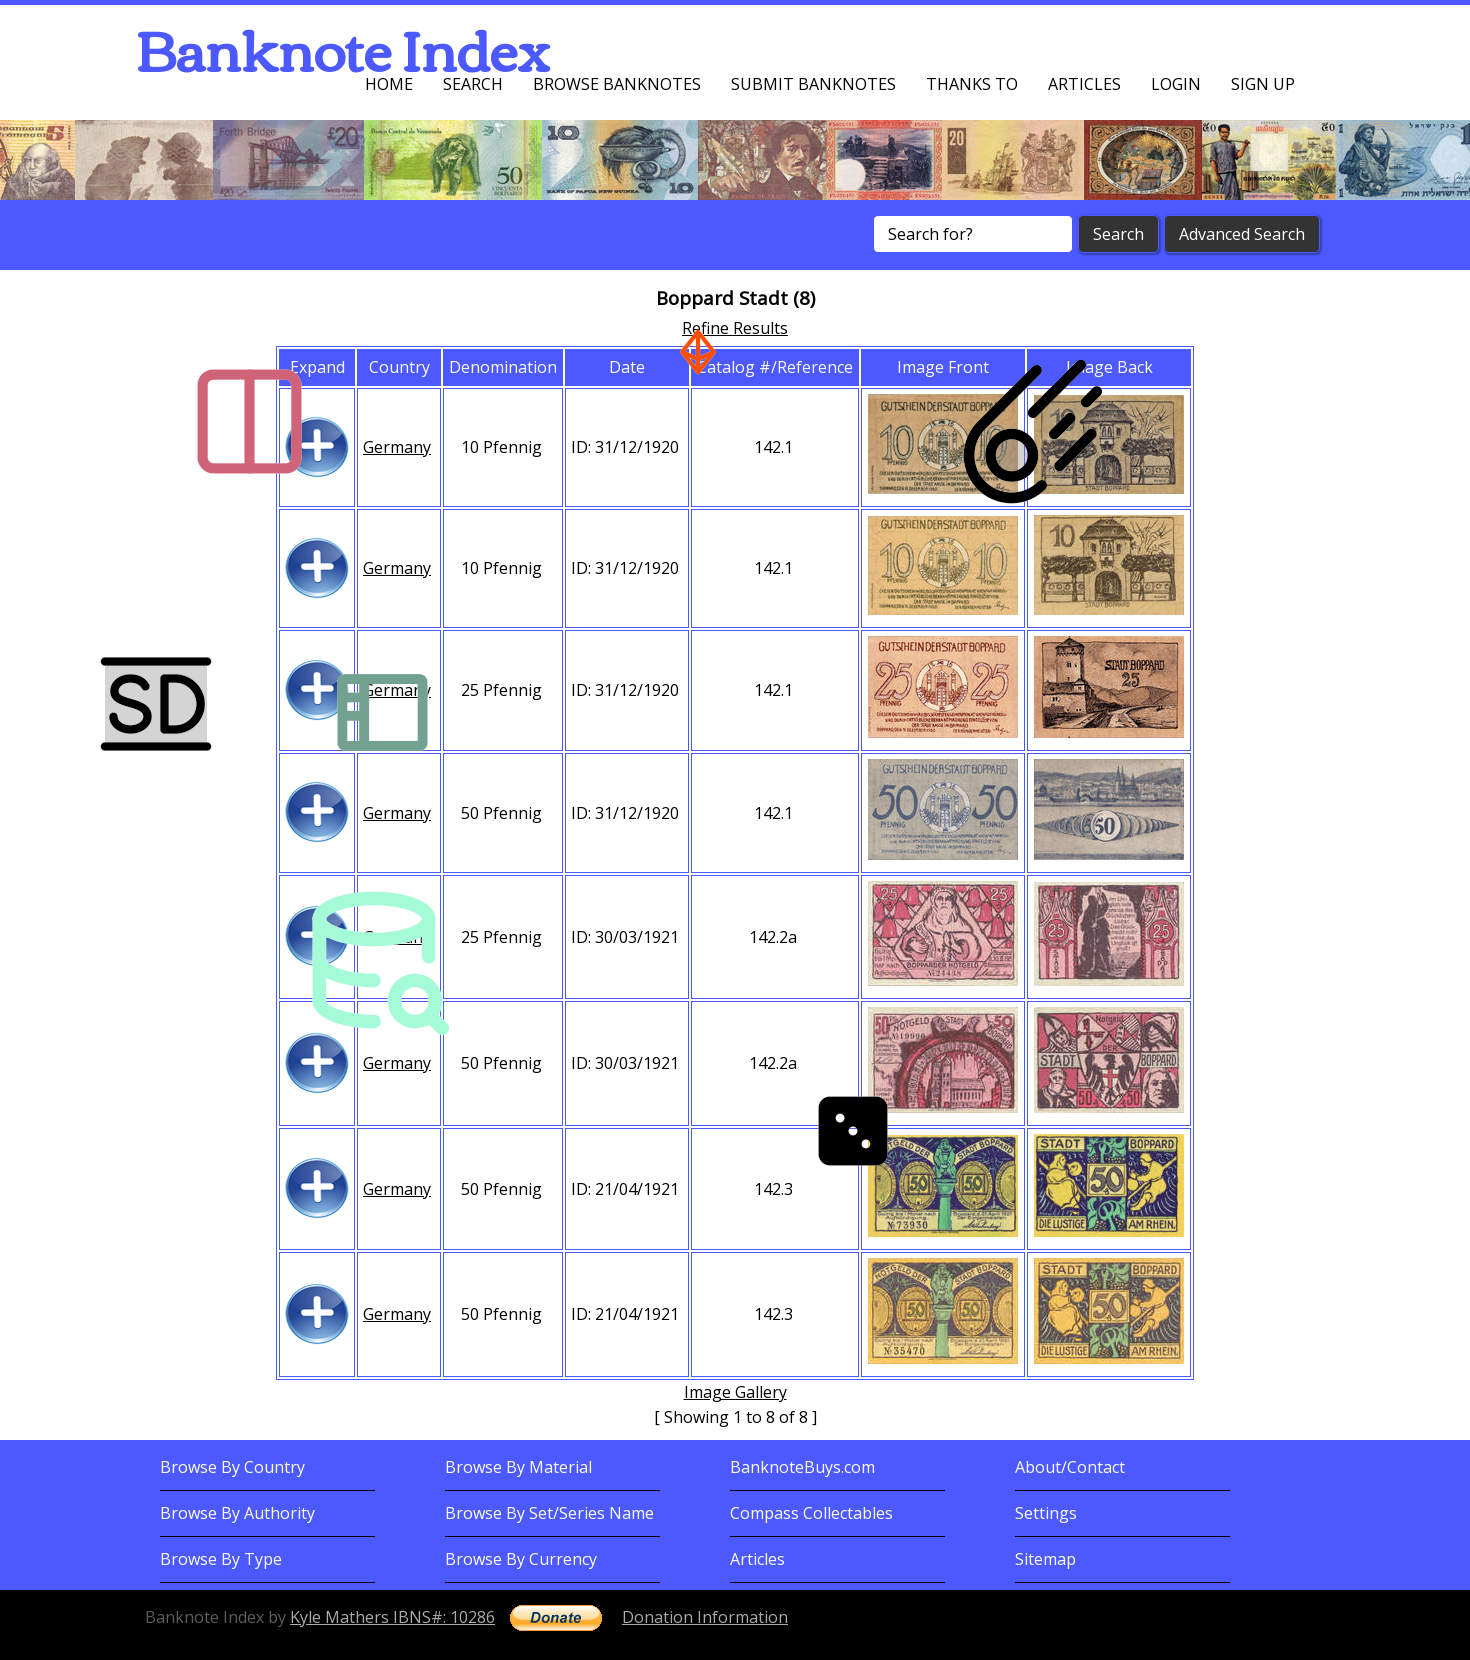 This screenshot has width=1470, height=1660. I want to click on indicates standard definition video quality, so click(156, 704).